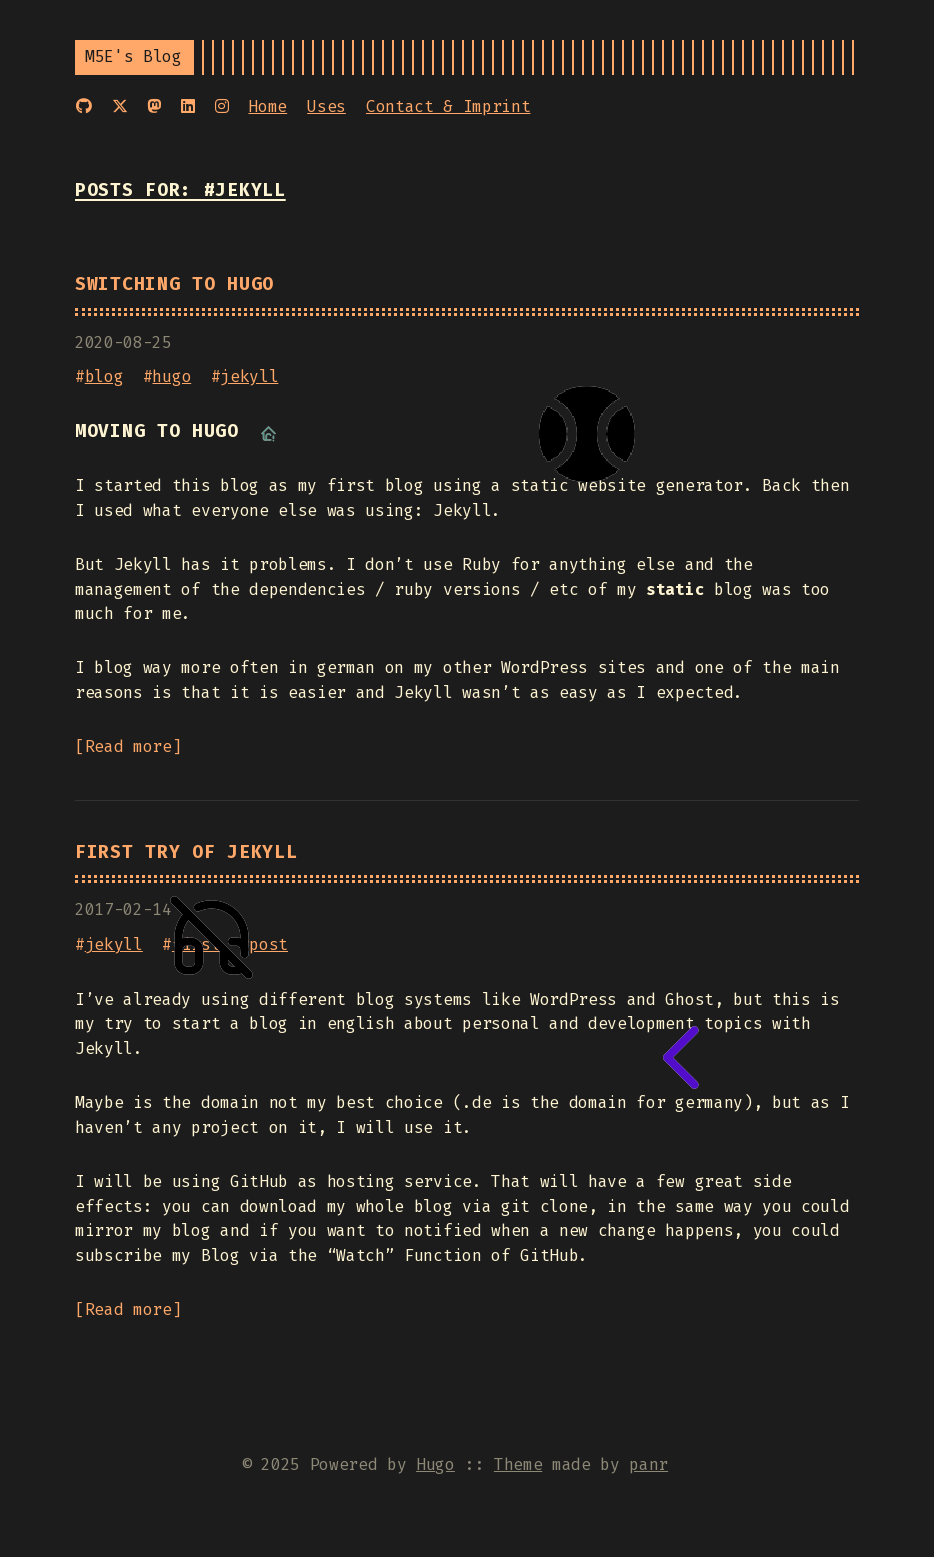 Image resolution: width=934 pixels, height=1557 pixels. Describe the element at coordinates (268, 433) in the screenshot. I see `home alert or warning notification` at that location.